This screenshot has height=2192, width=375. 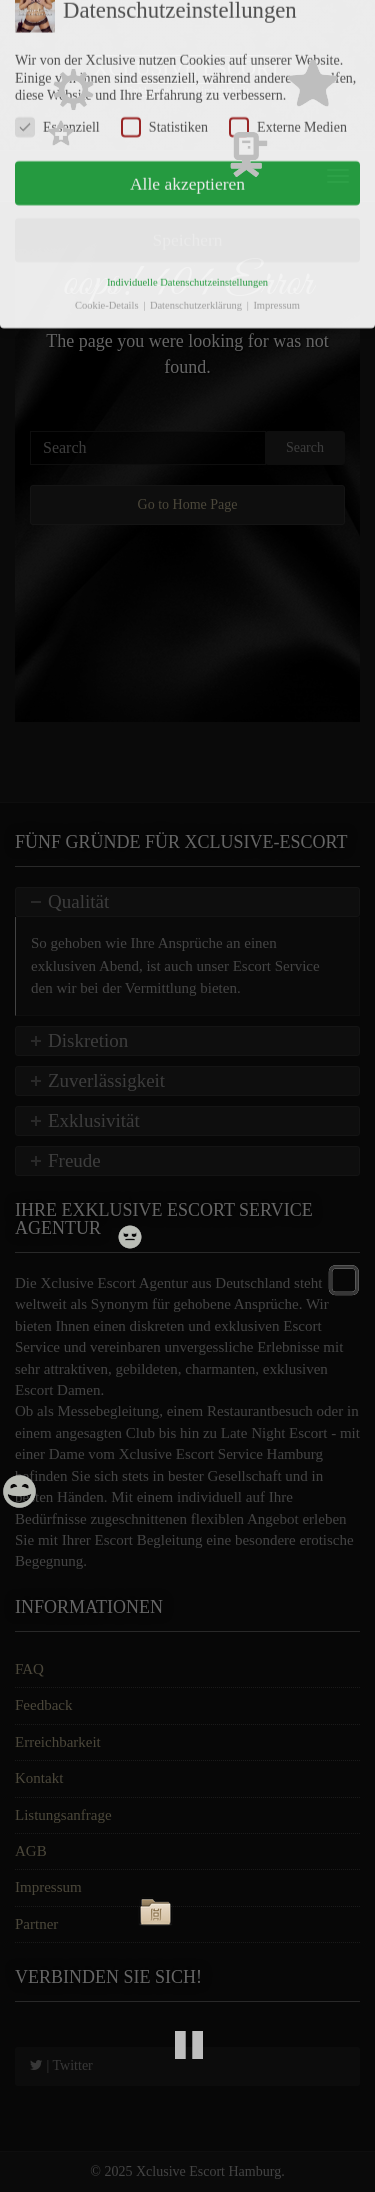 I want to click on react to a message with laughter, so click(x=19, y=1491).